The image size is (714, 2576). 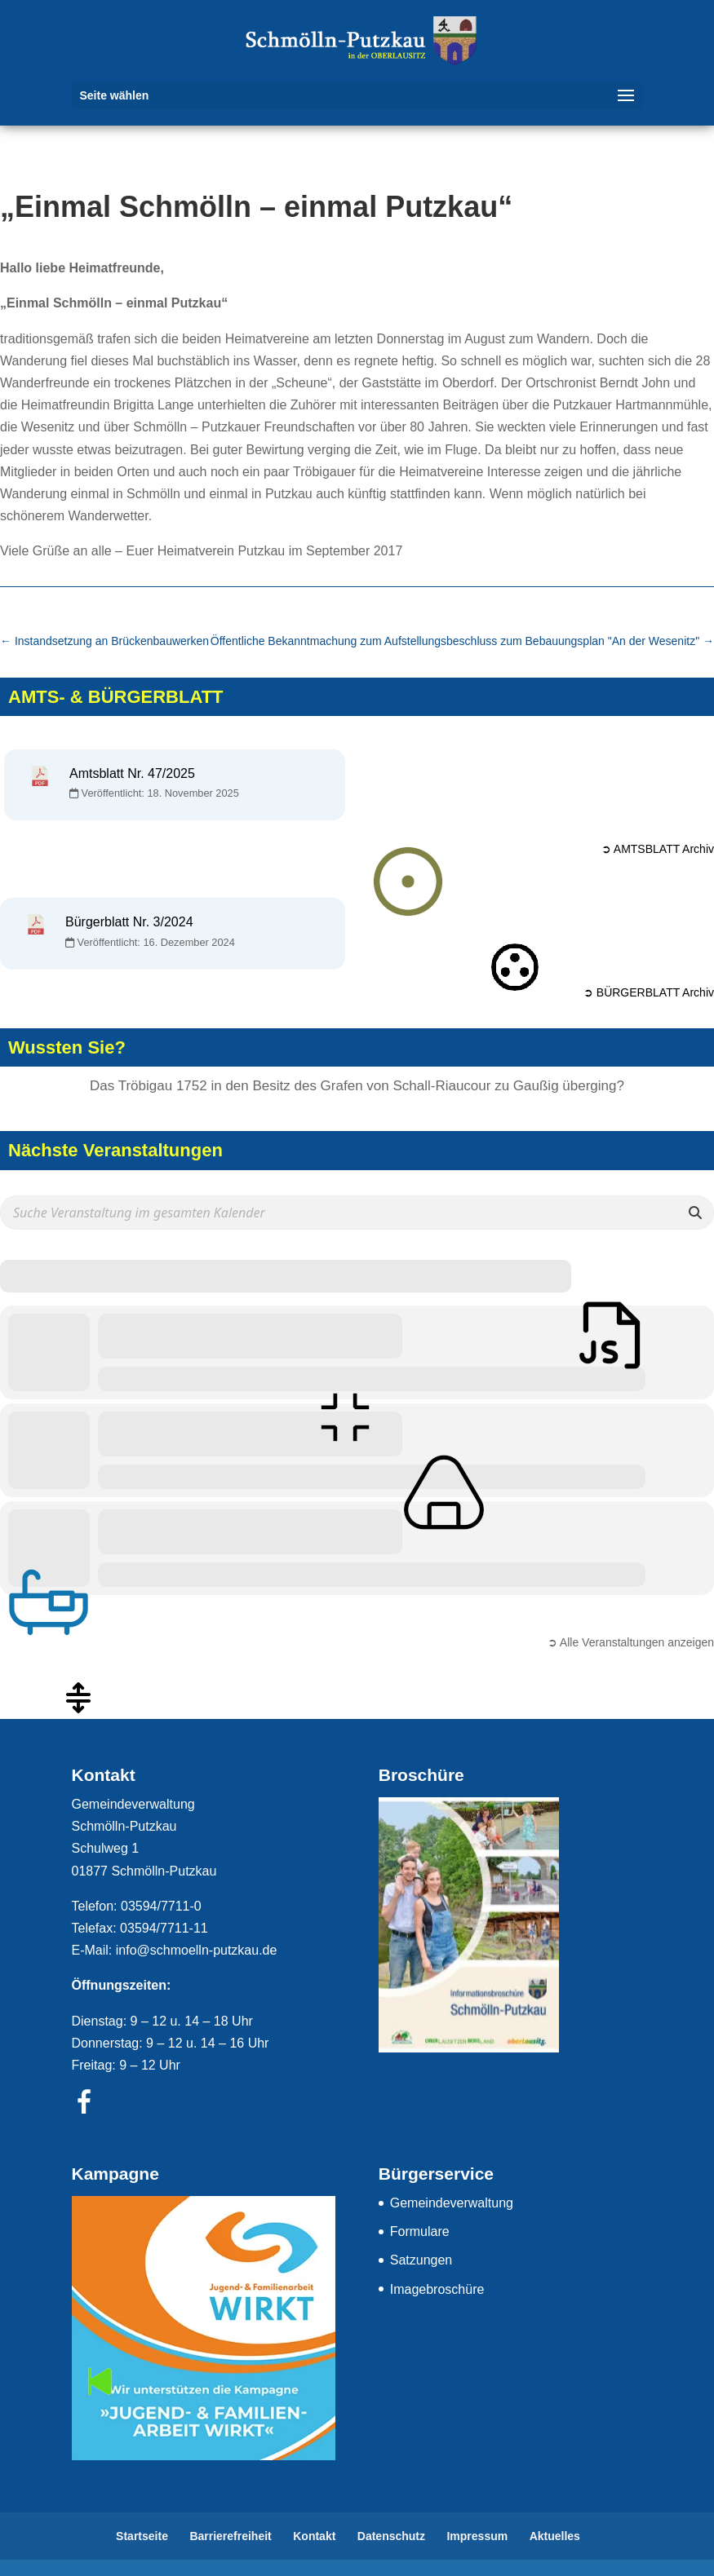 I want to click on javascript file indicator, so click(x=611, y=1335).